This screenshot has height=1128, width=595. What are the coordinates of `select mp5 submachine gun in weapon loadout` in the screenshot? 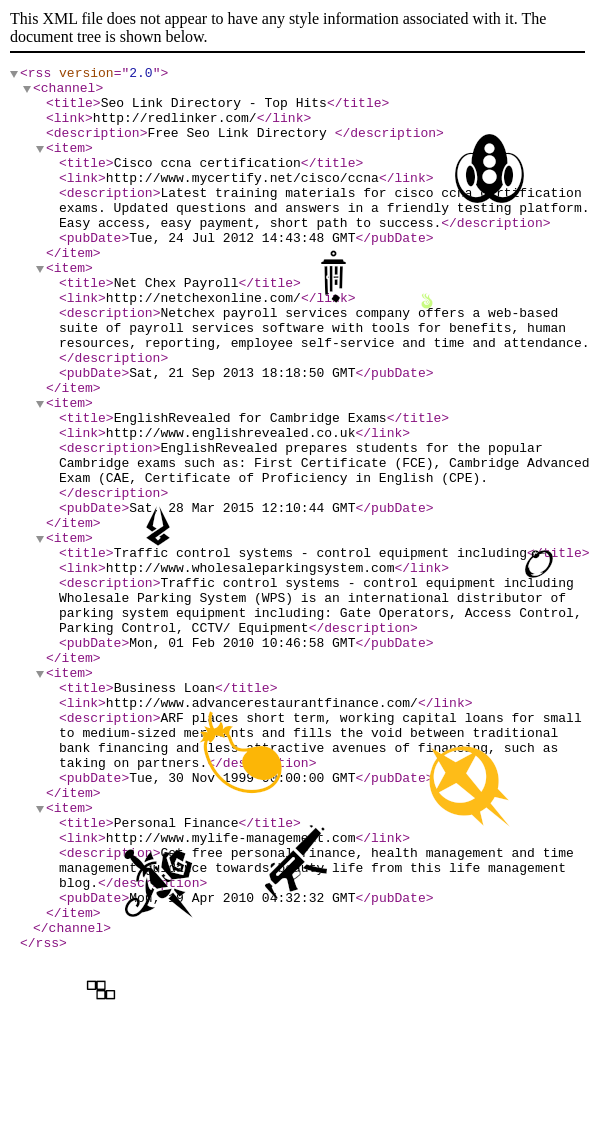 It's located at (296, 862).